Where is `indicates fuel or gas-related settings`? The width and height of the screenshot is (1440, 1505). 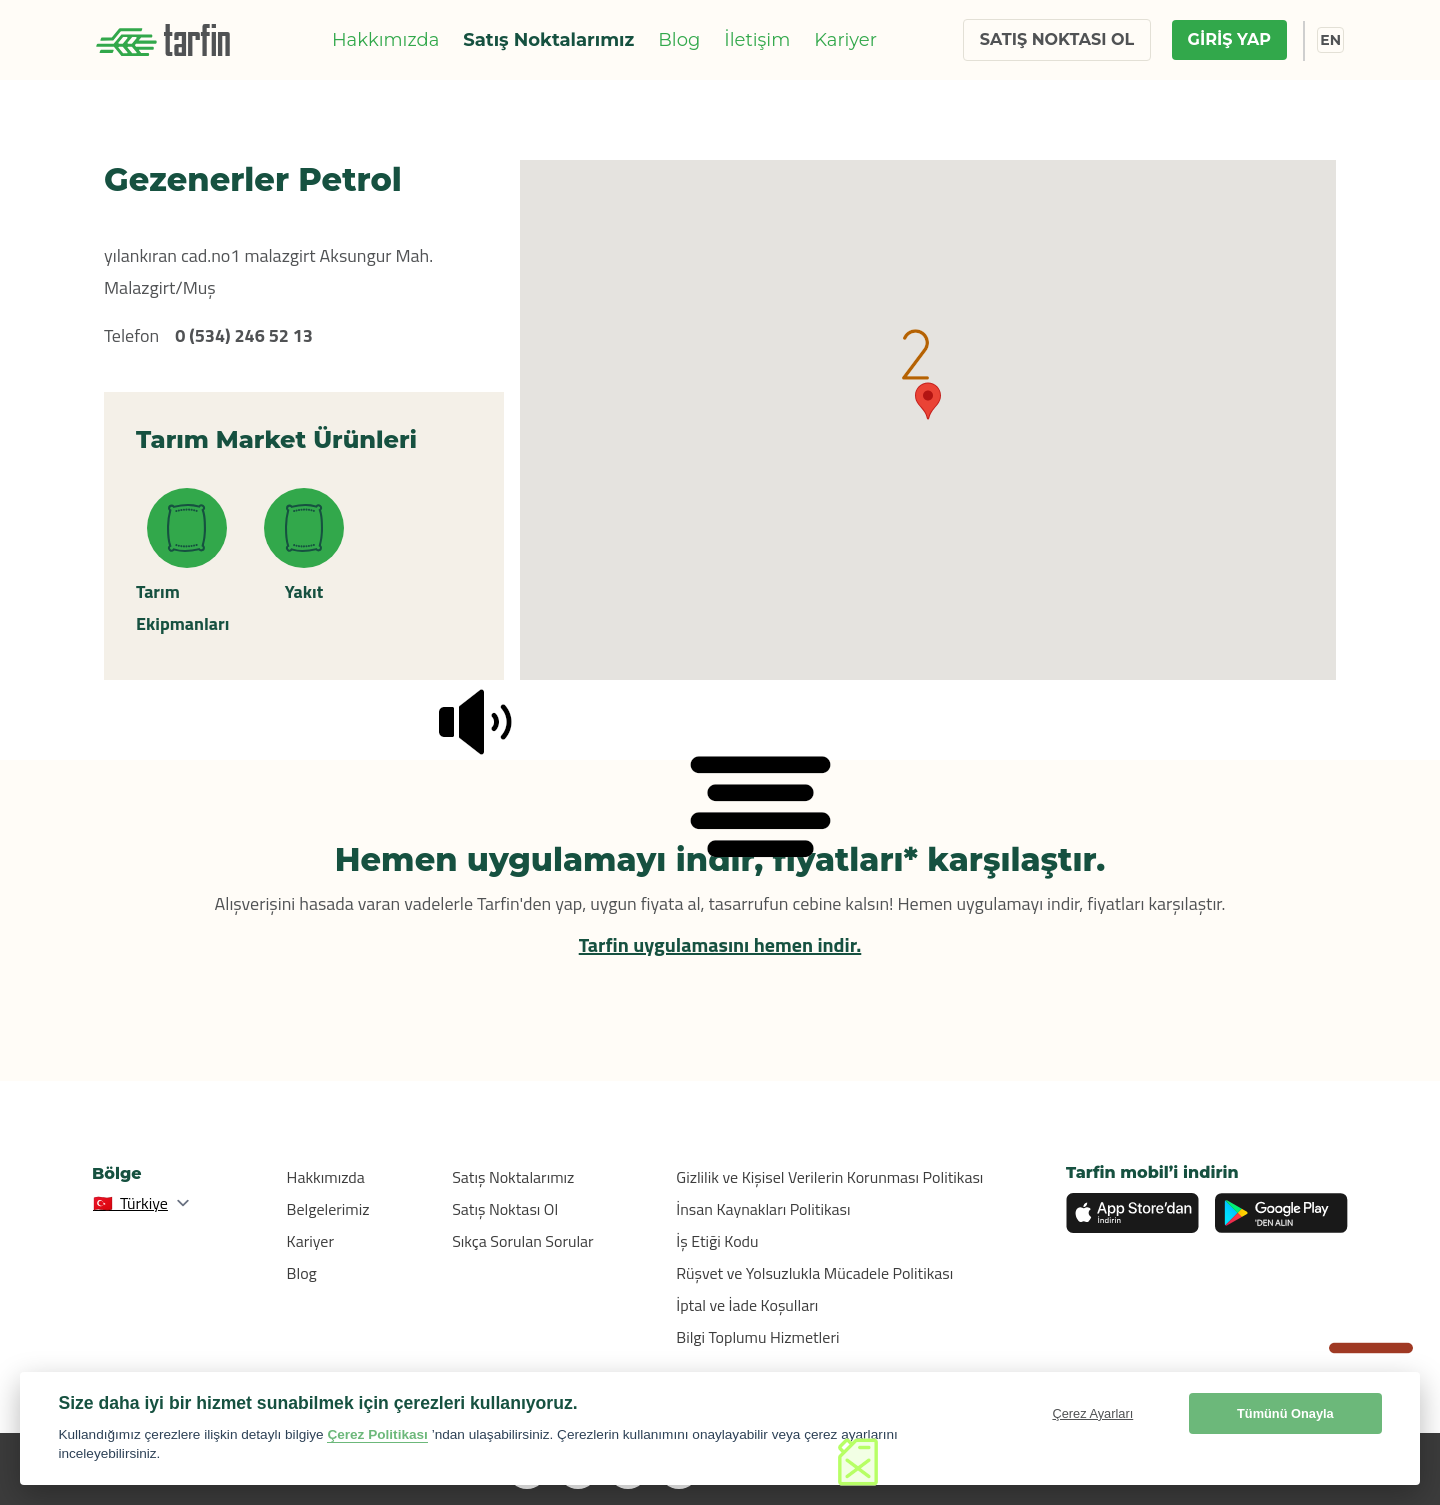
indicates fuel or gas-related settings is located at coordinates (858, 1462).